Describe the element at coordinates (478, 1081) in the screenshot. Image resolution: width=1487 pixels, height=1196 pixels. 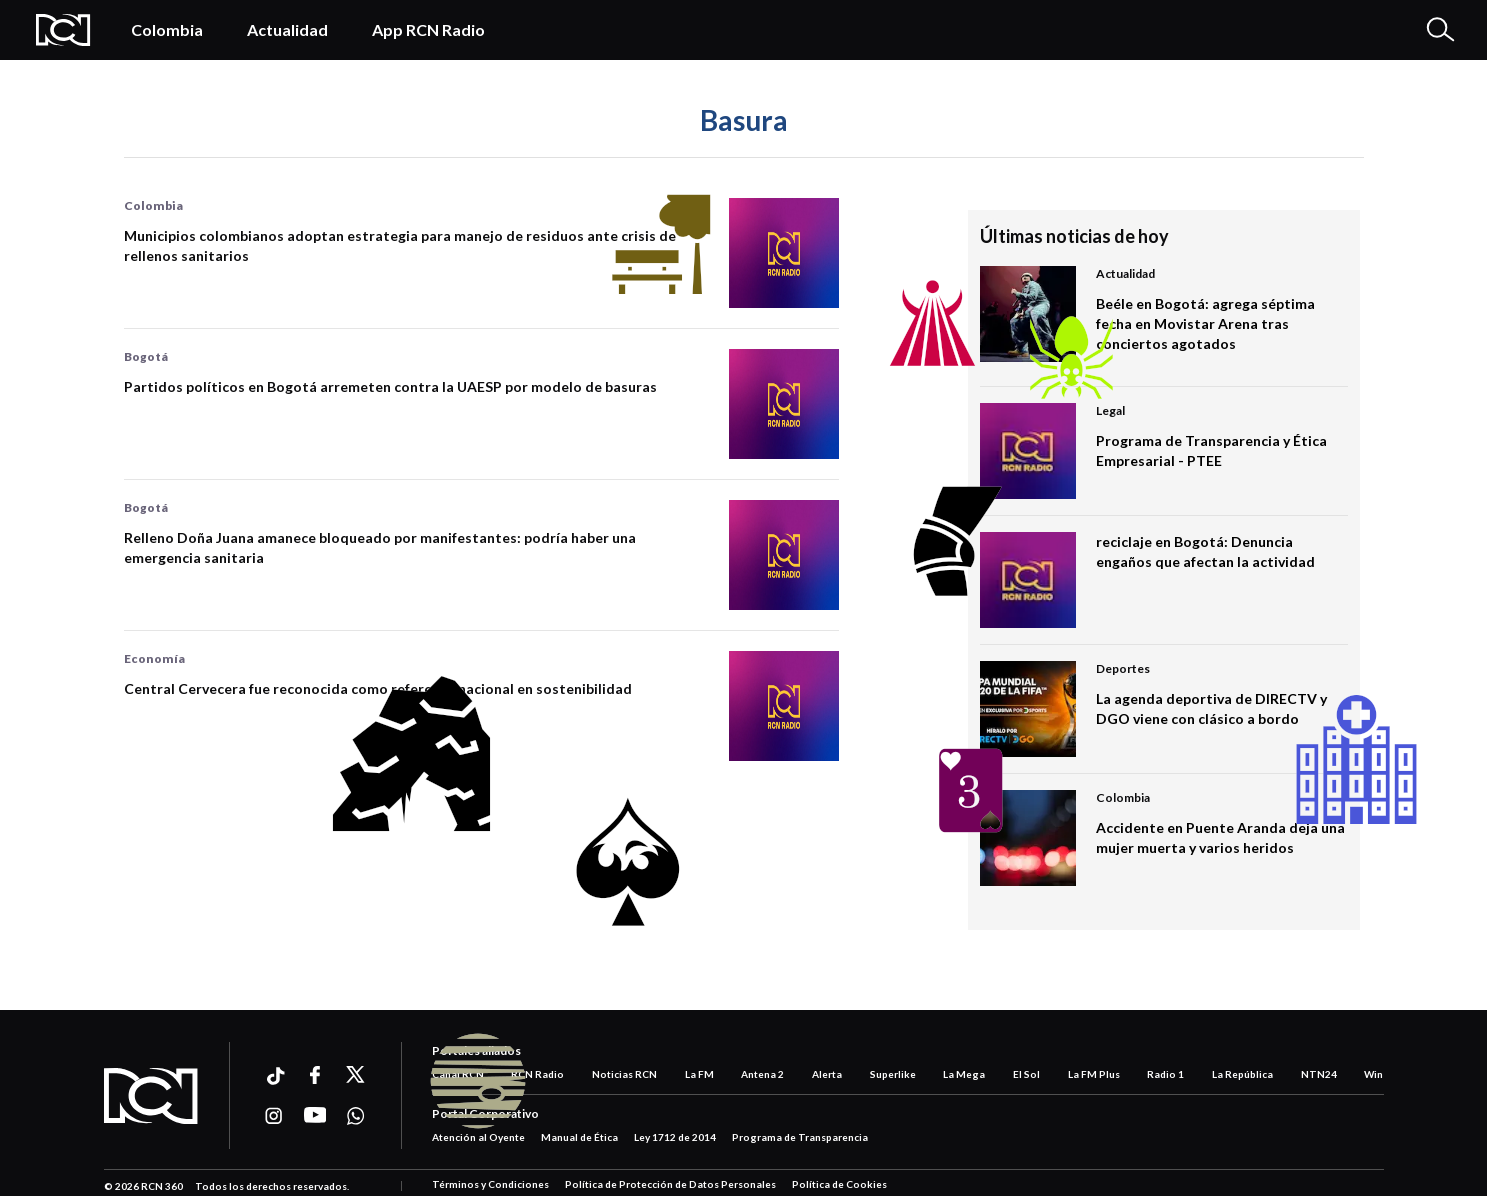
I see `jupiter planet icon in a space or astronomy app` at that location.